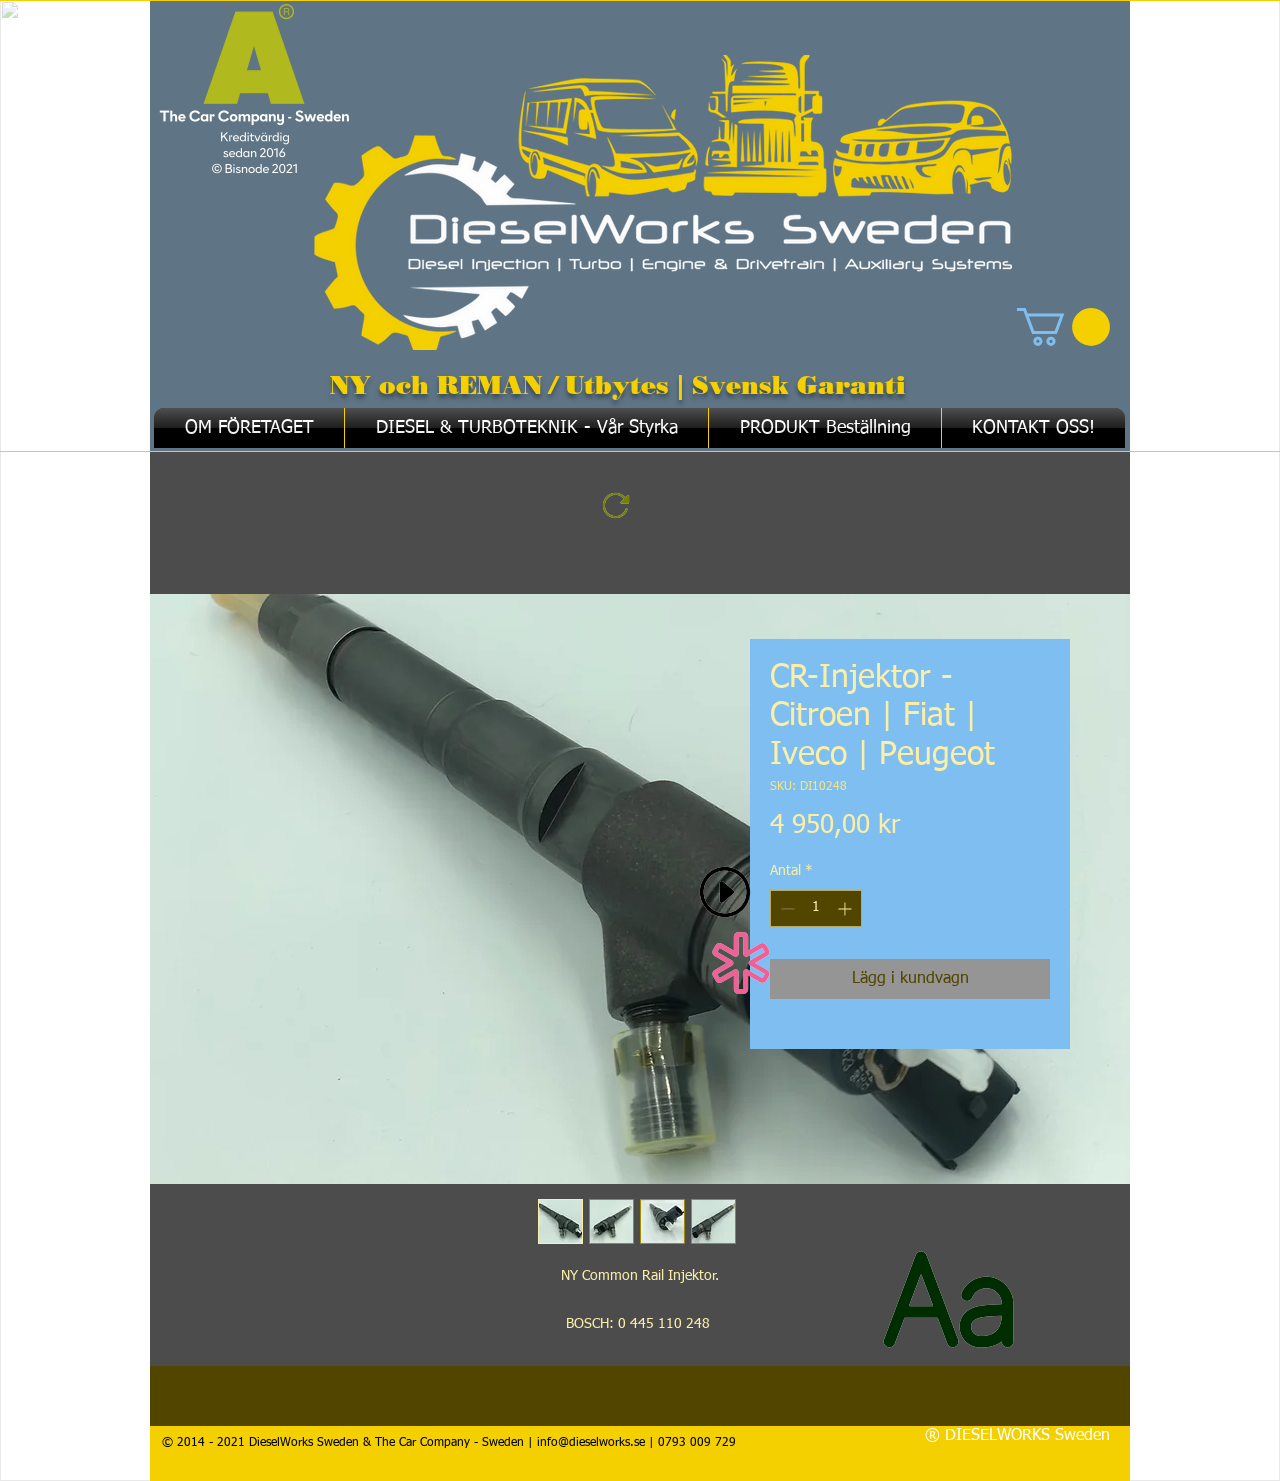 The height and width of the screenshot is (1481, 1280). I want to click on play media or video content, so click(725, 892).